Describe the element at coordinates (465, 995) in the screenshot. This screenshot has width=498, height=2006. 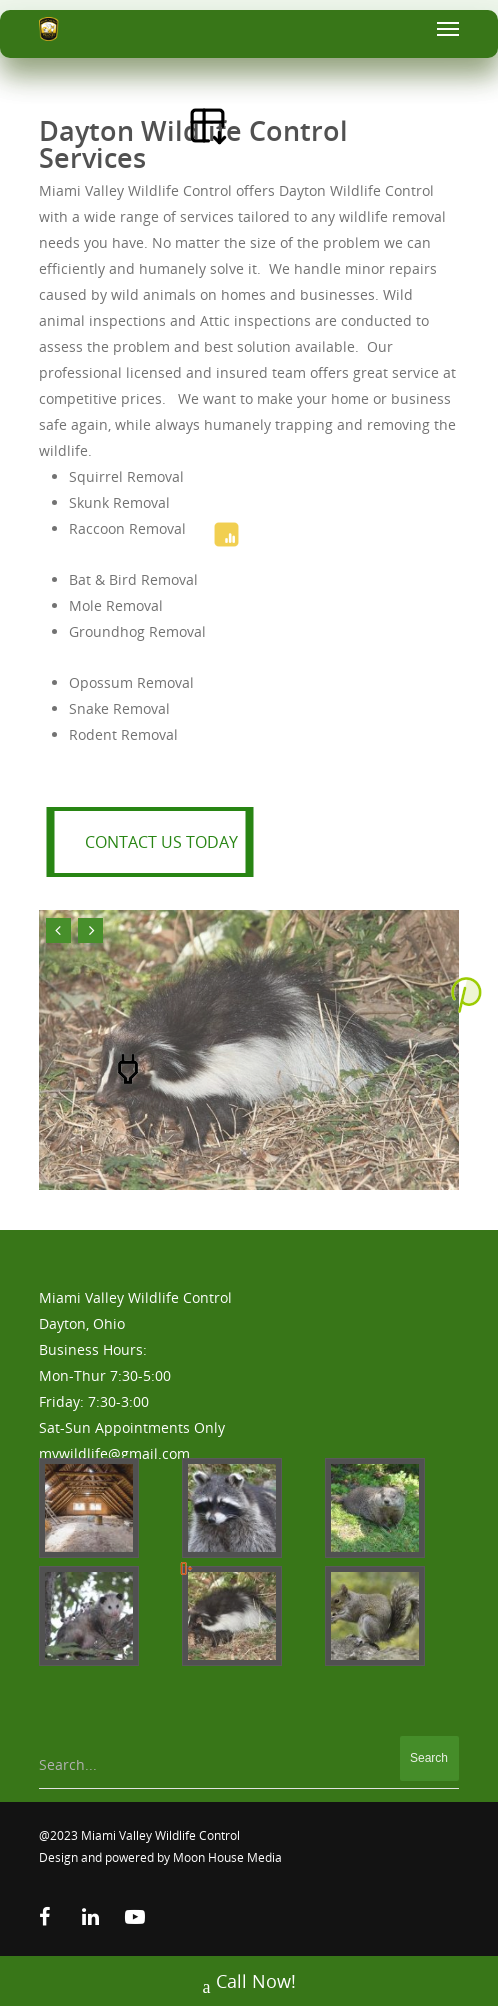
I see `open Pinterest app` at that location.